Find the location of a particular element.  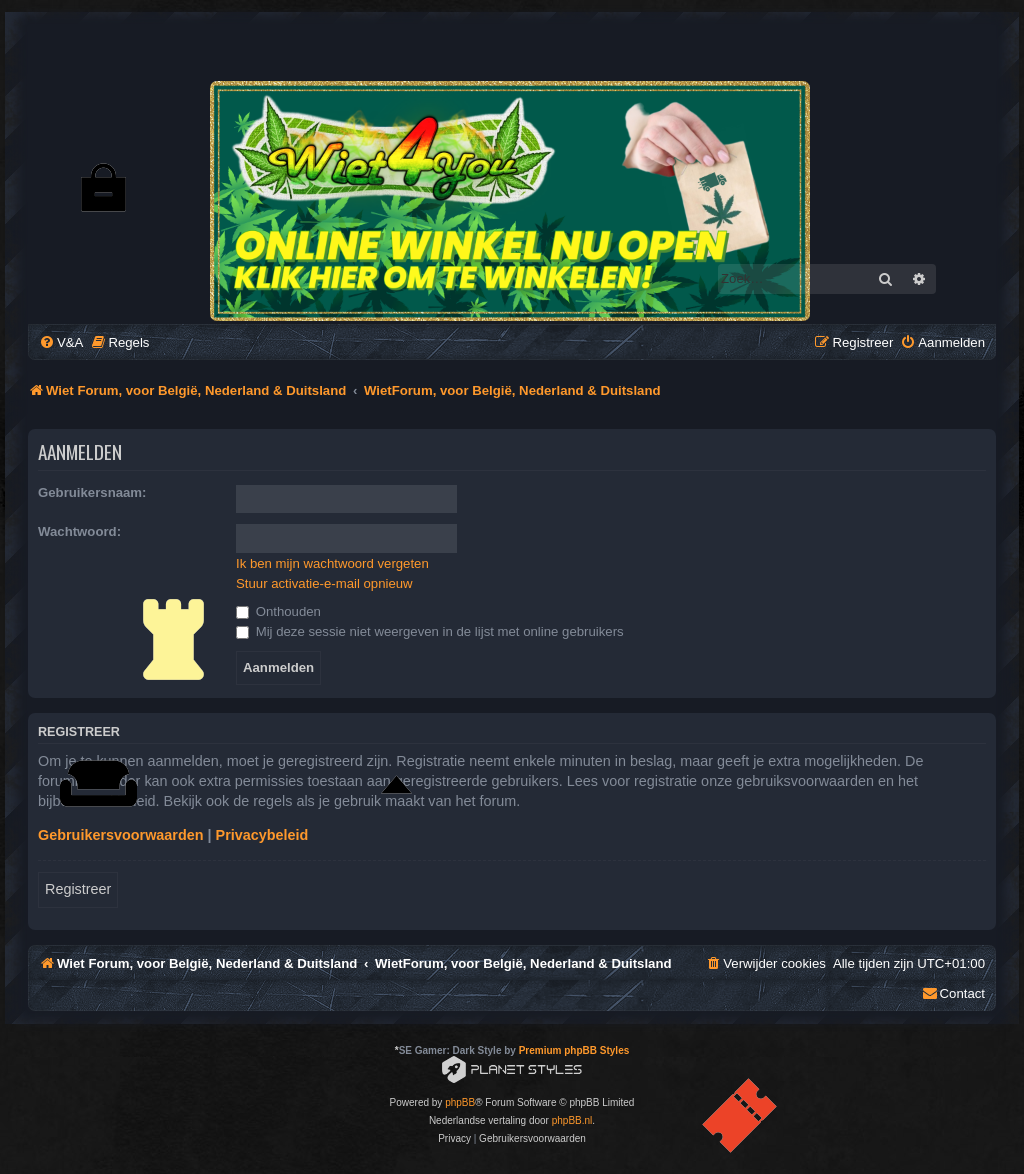

browse living room furniture is located at coordinates (98, 783).